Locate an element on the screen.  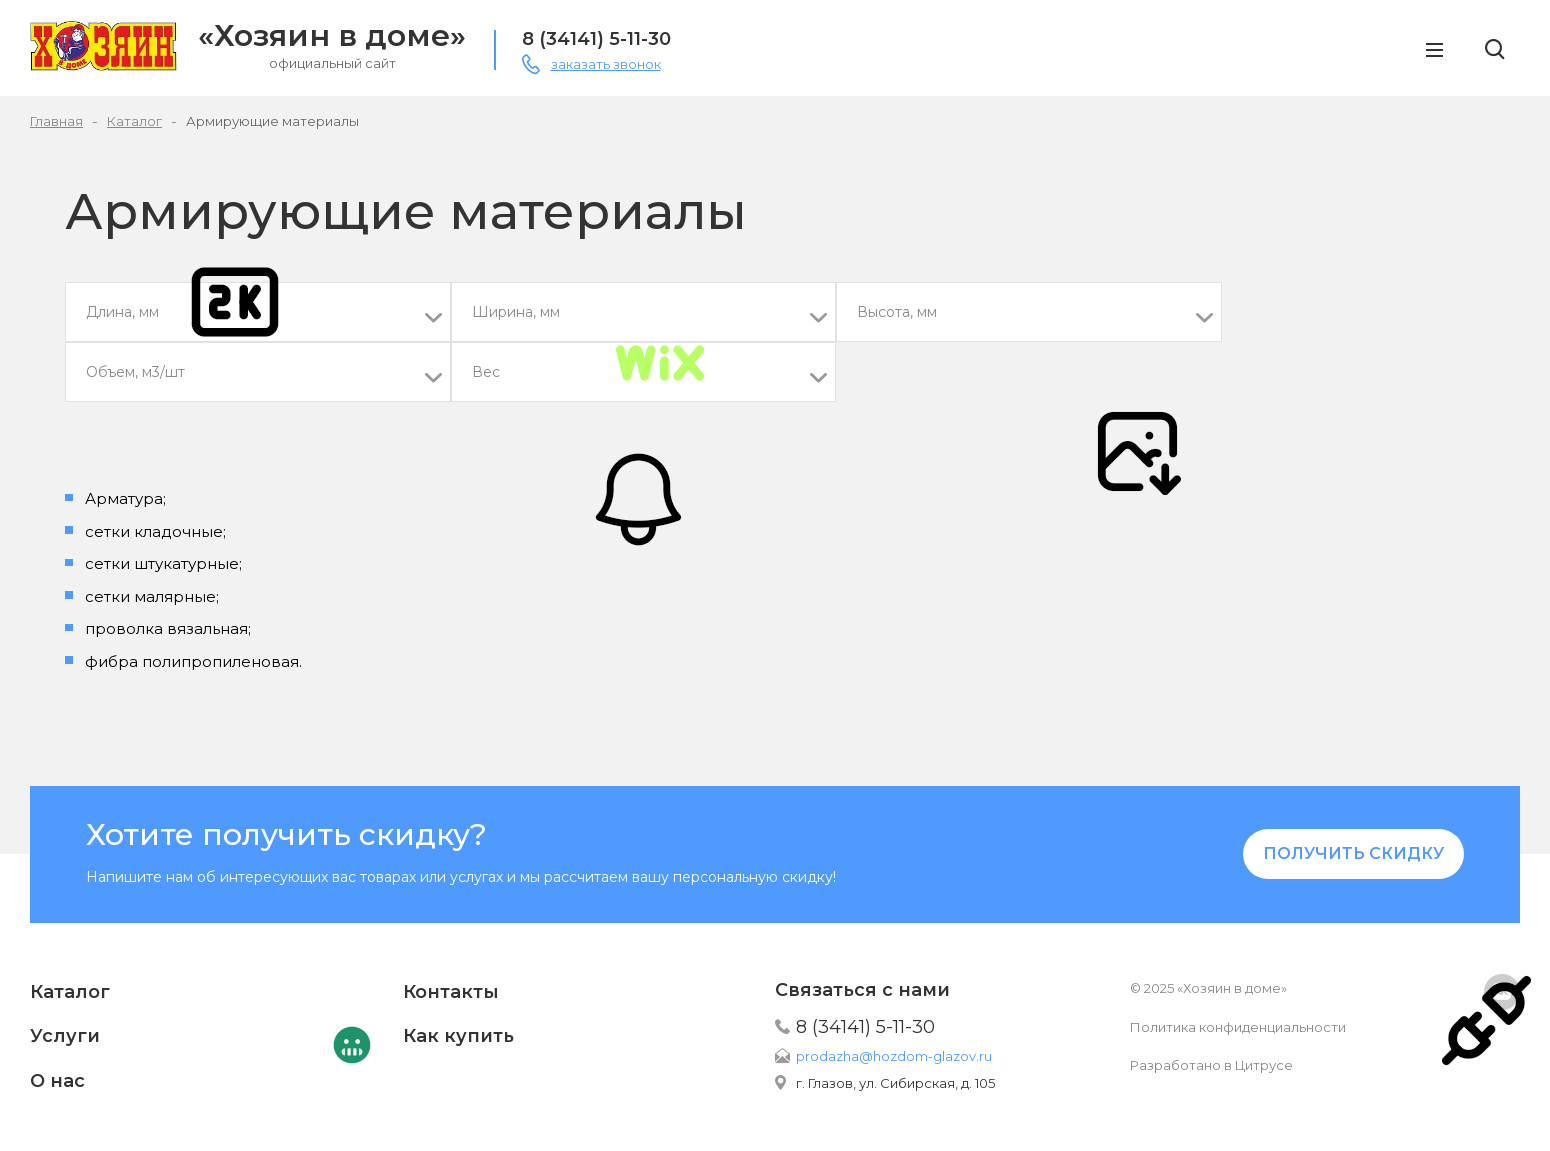
download image to device is located at coordinates (1137, 451).